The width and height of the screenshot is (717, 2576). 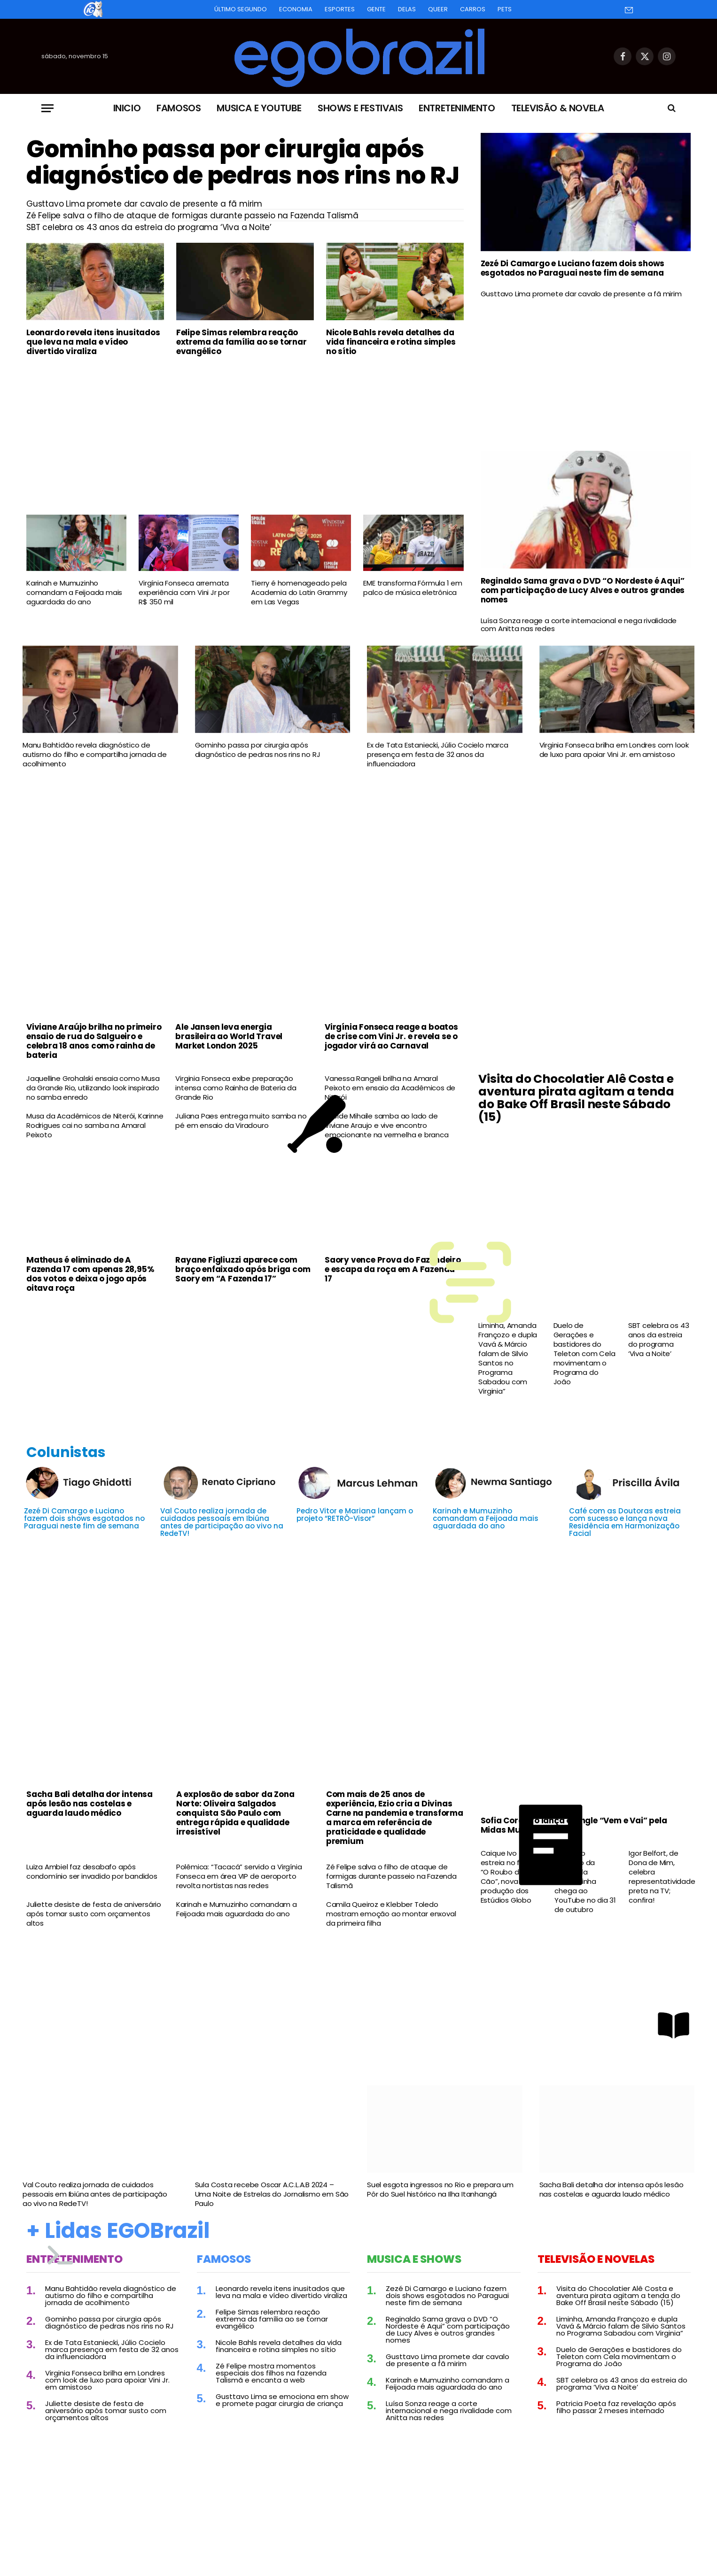 What do you see at coordinates (60, 2255) in the screenshot?
I see `open the command line terminal` at bounding box center [60, 2255].